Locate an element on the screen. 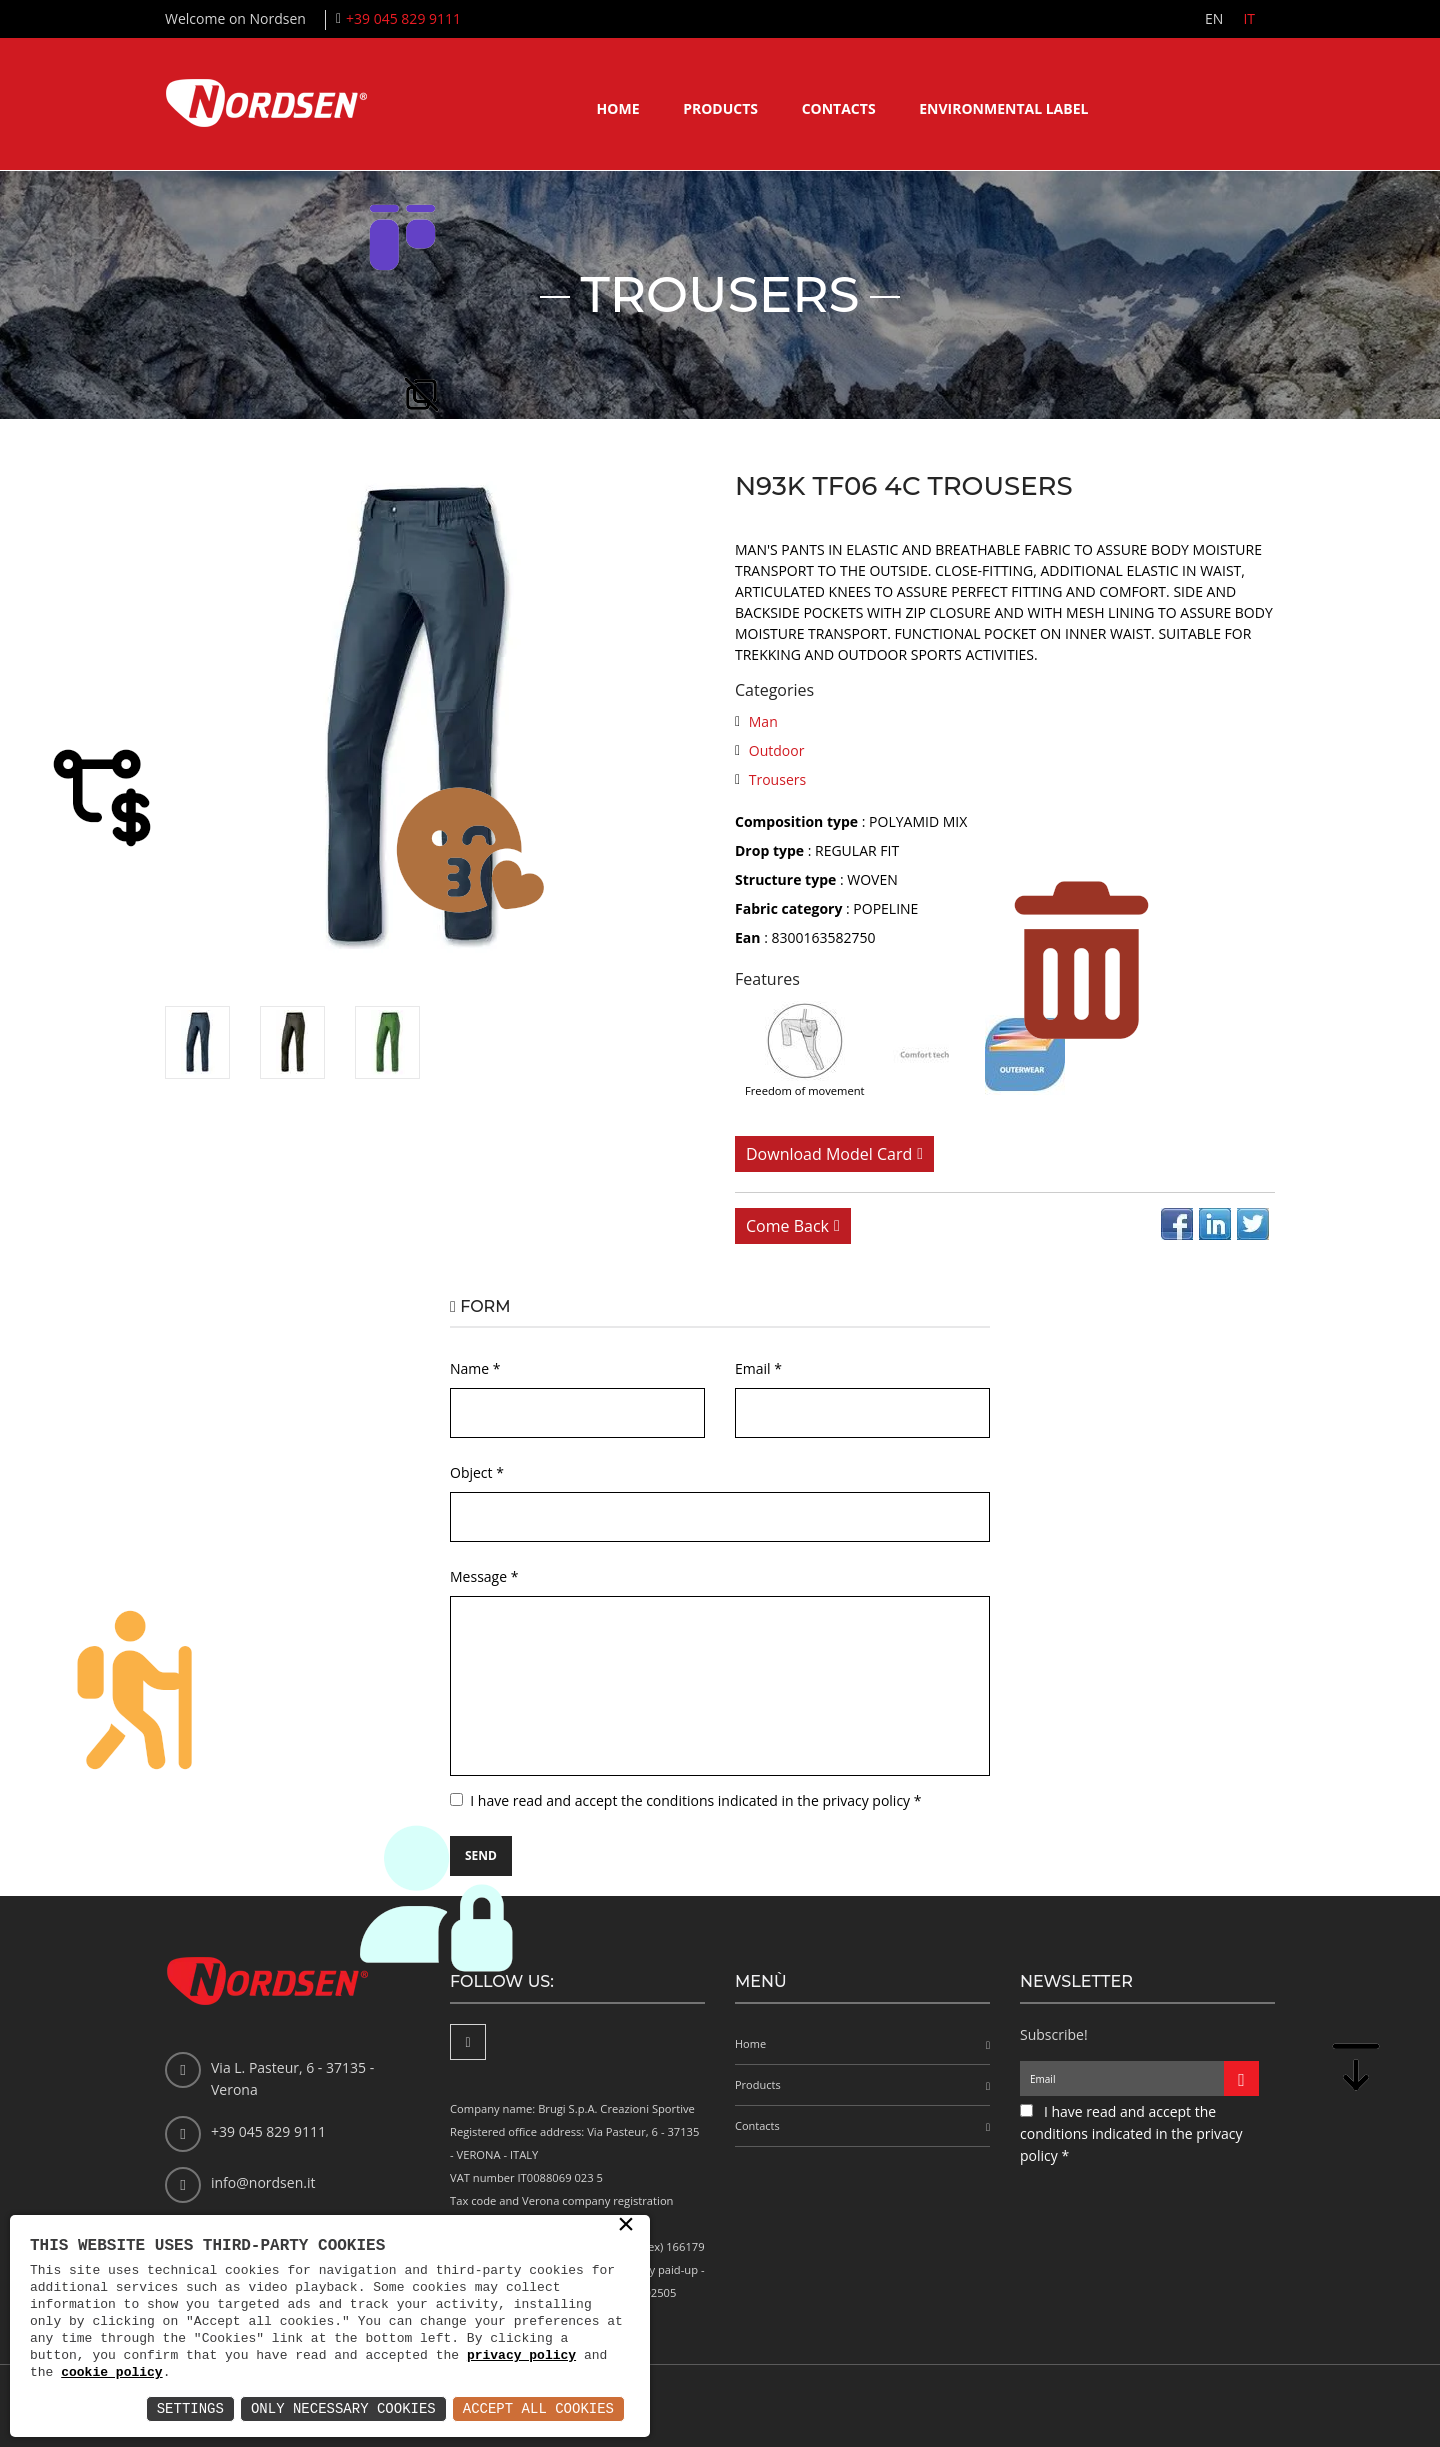 Image resolution: width=1440 pixels, height=2447 pixels. switch to kanban board view is located at coordinates (402, 237).